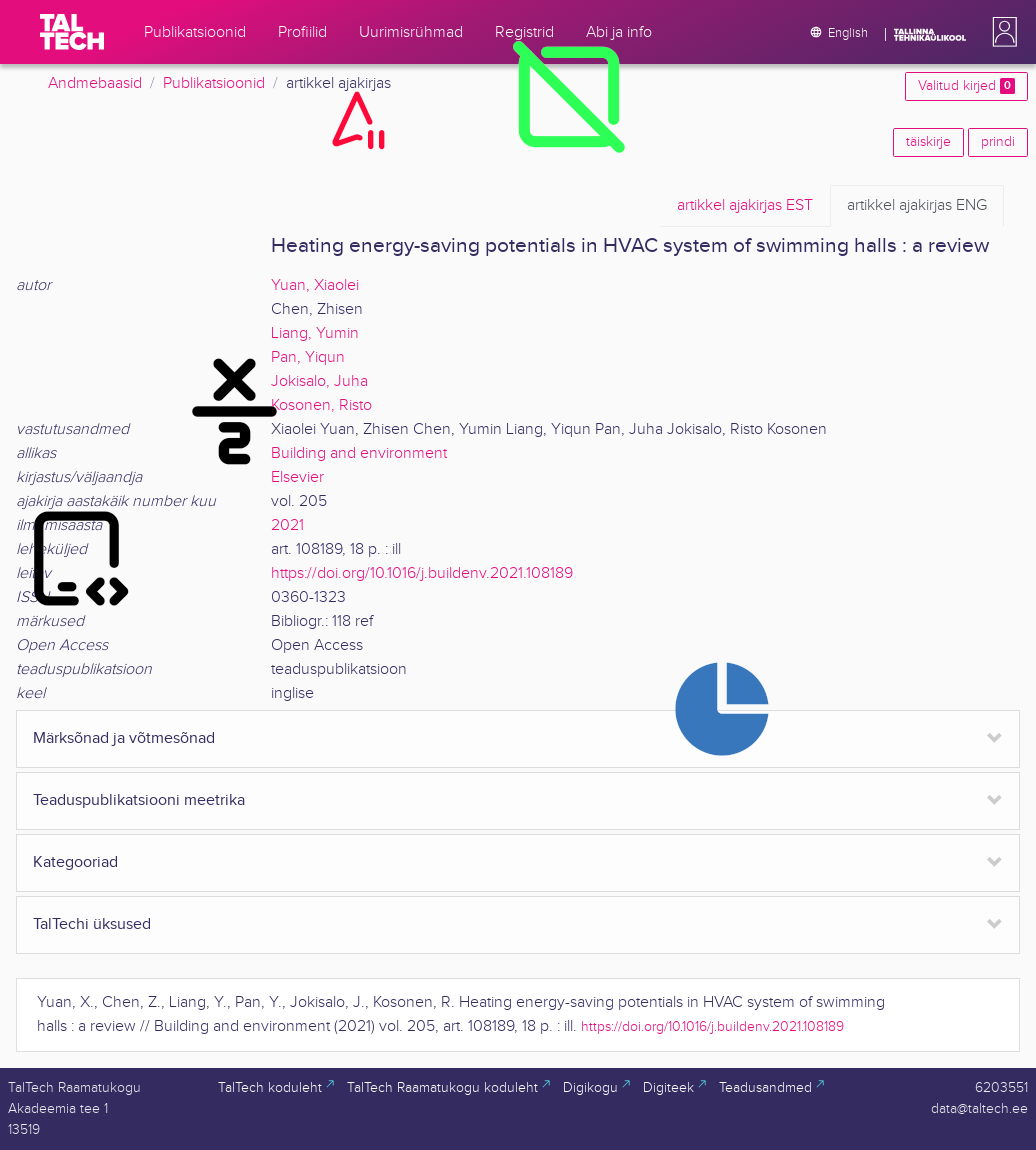  Describe the element at coordinates (357, 119) in the screenshot. I see `pause current navigation or directions` at that location.